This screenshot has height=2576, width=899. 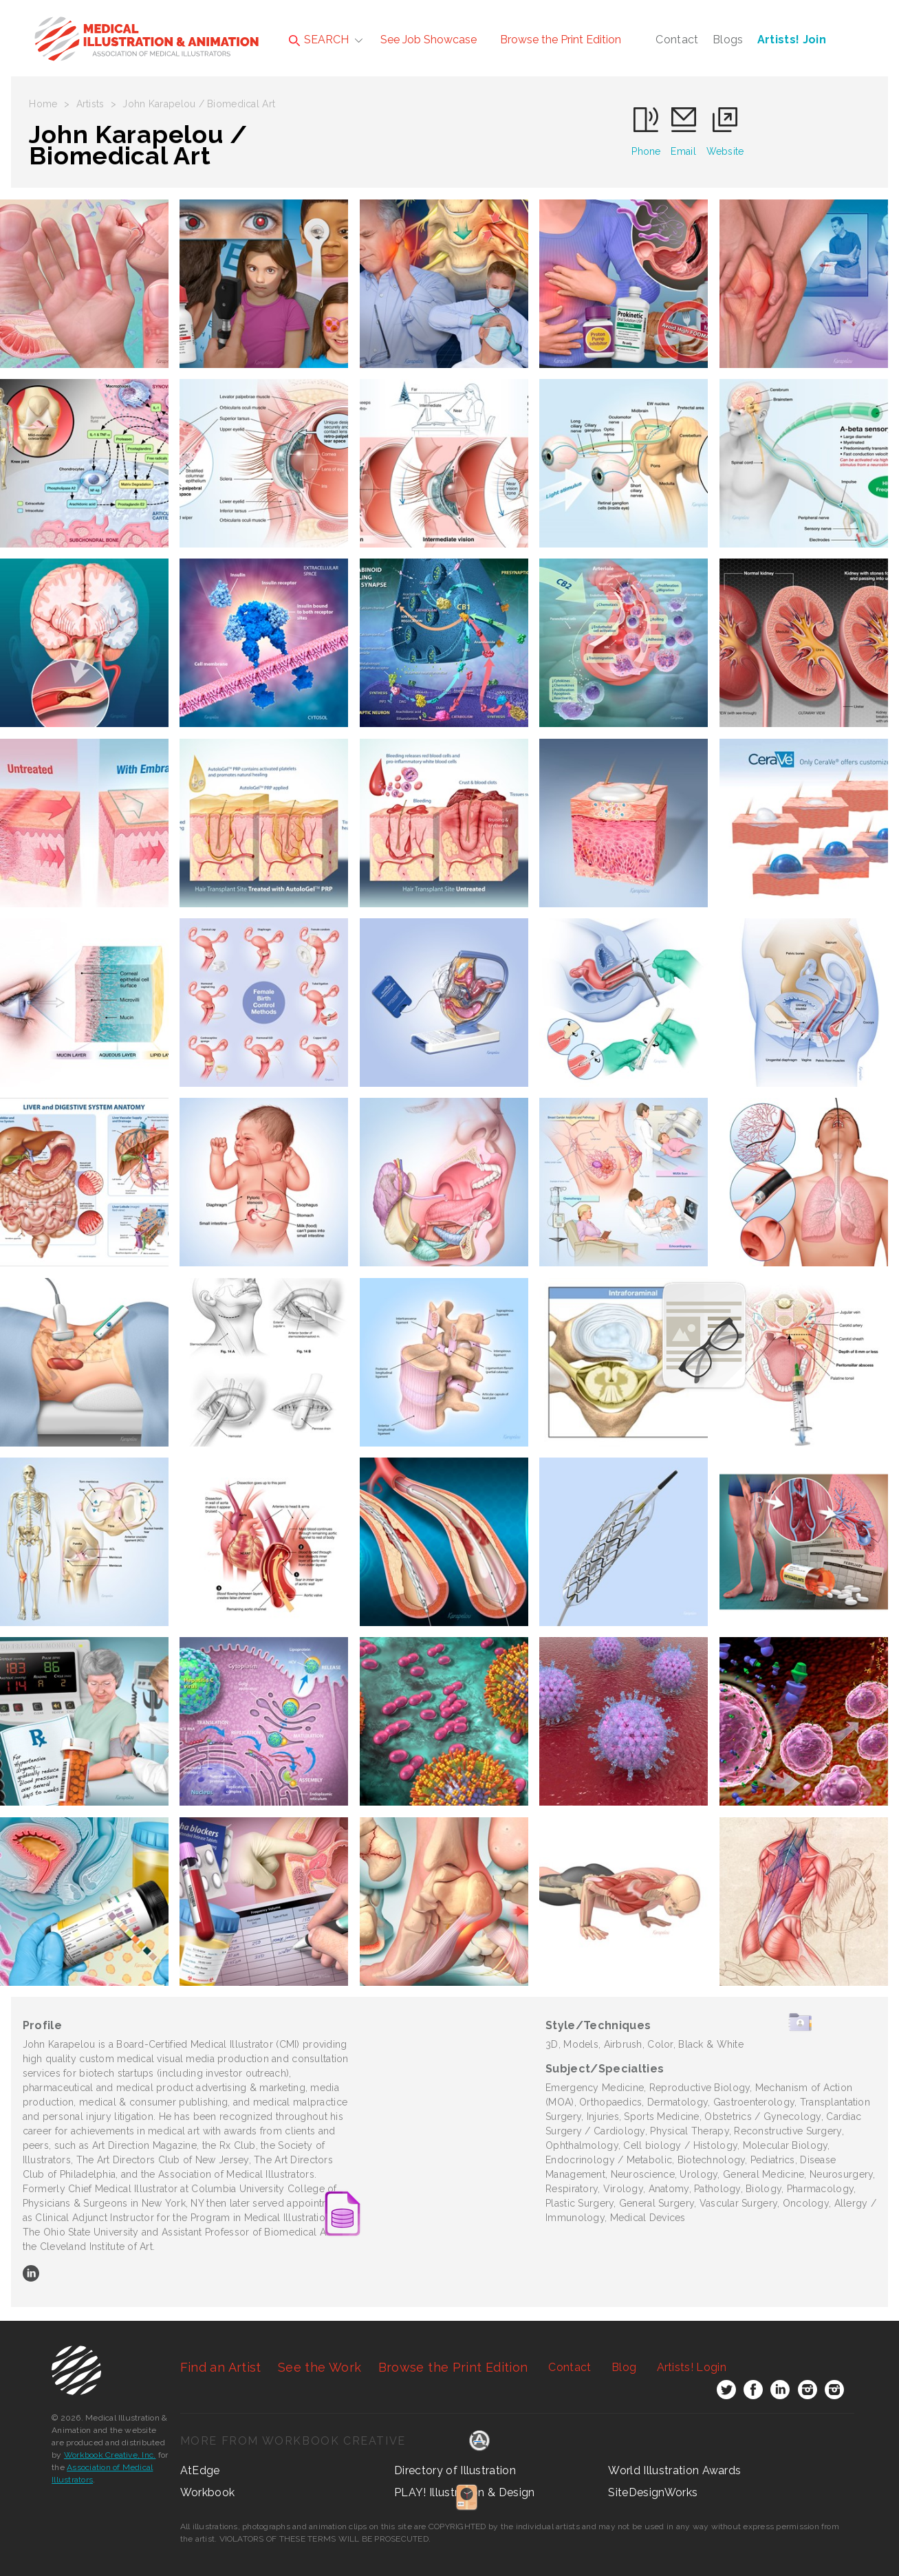 What do you see at coordinates (704, 1335) in the screenshot?
I see `open the documents app` at bounding box center [704, 1335].